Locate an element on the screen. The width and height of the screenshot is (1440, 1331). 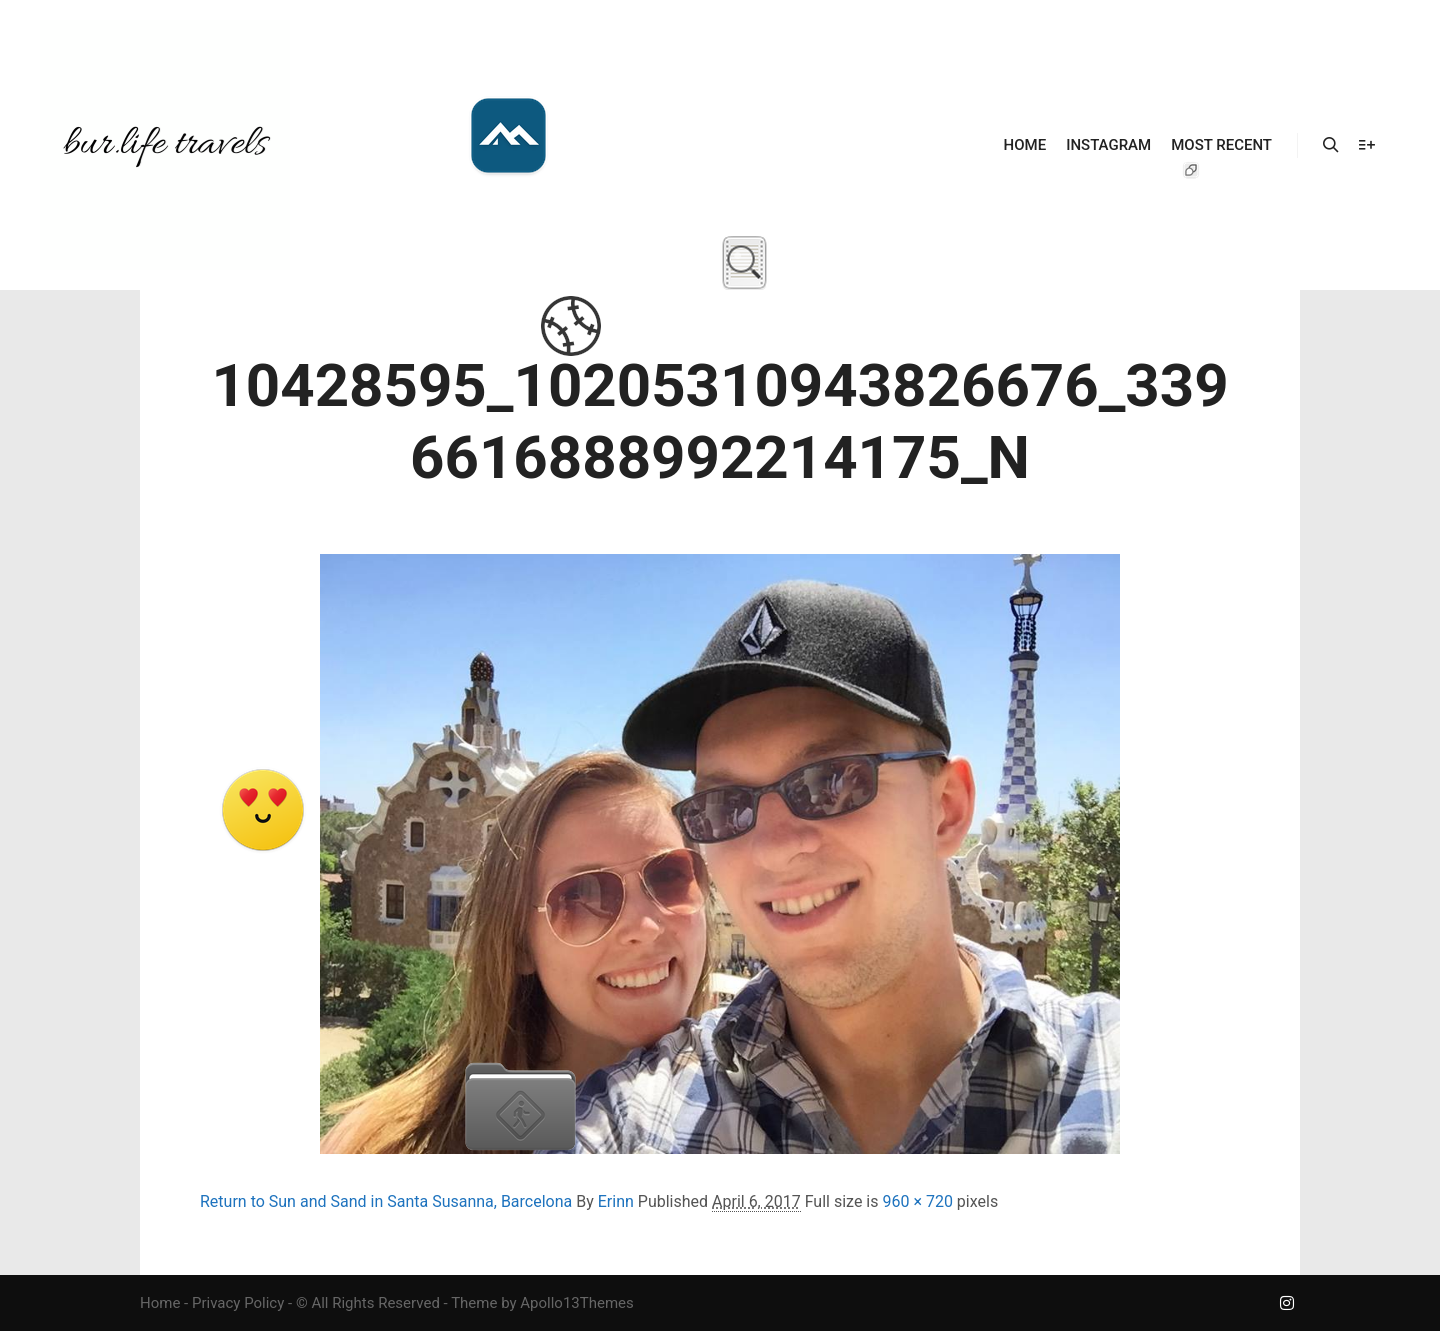
open alpine linux application is located at coordinates (508, 135).